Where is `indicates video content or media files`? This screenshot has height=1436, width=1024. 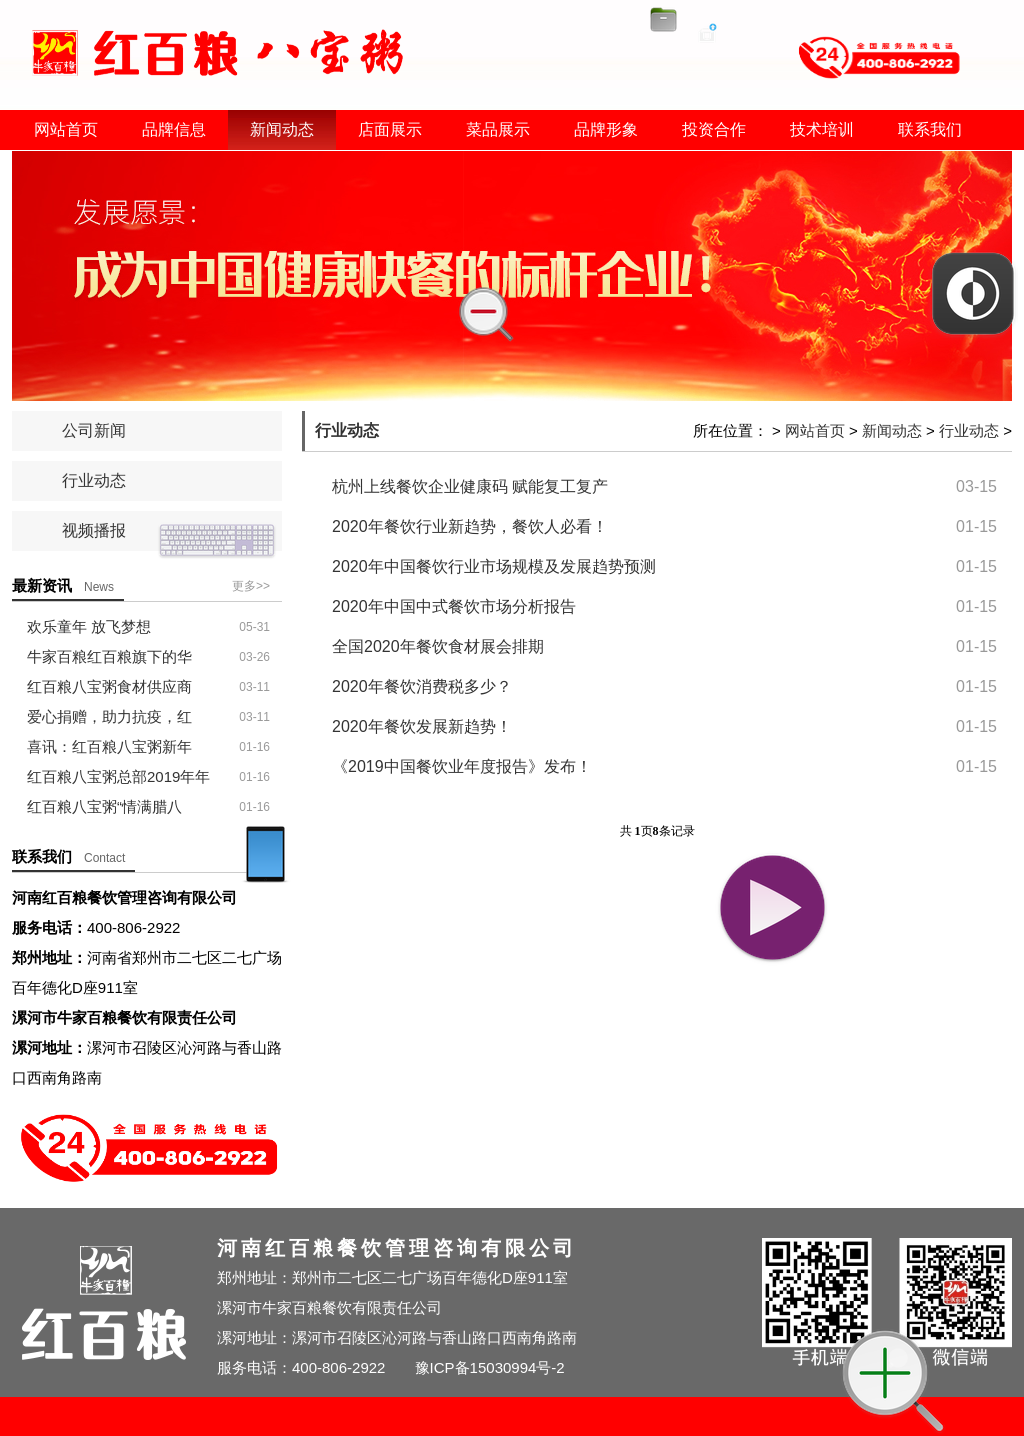 indicates video content or media files is located at coordinates (772, 907).